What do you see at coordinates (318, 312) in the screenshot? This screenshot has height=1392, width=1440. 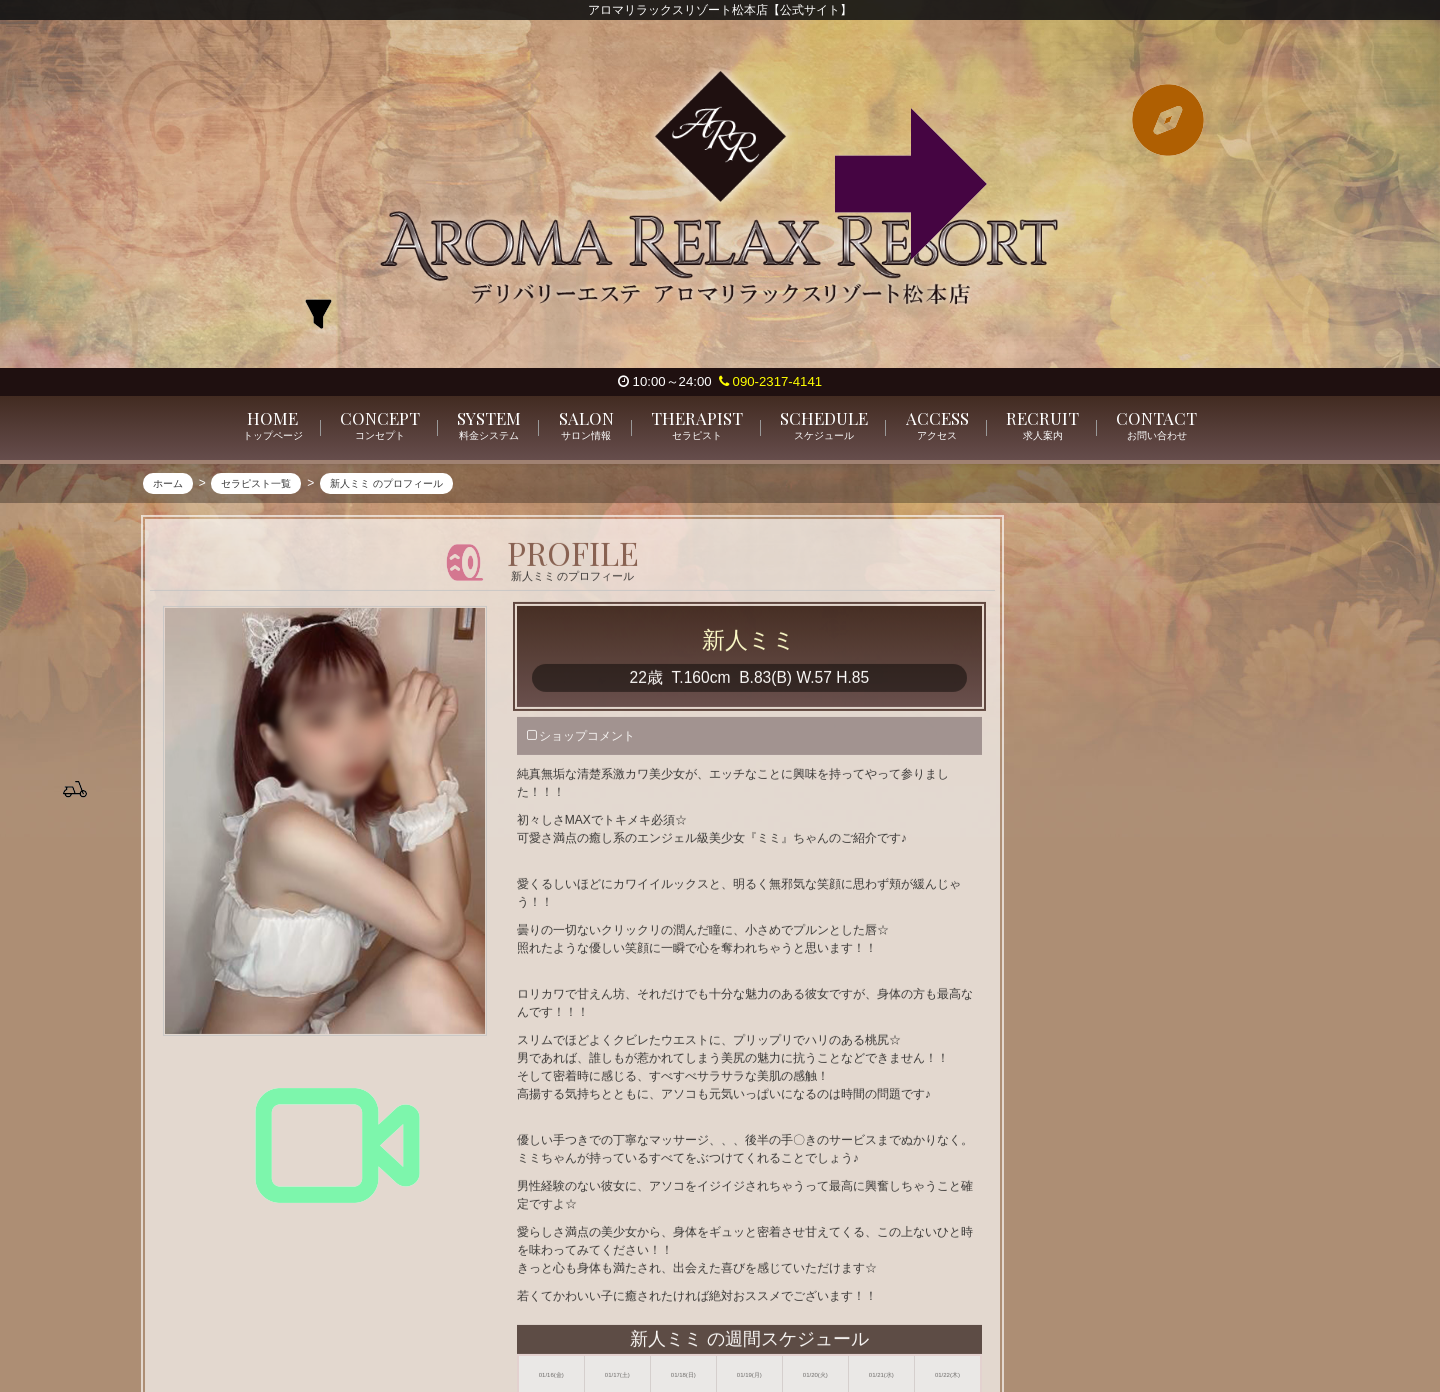 I see `filter results or content` at bounding box center [318, 312].